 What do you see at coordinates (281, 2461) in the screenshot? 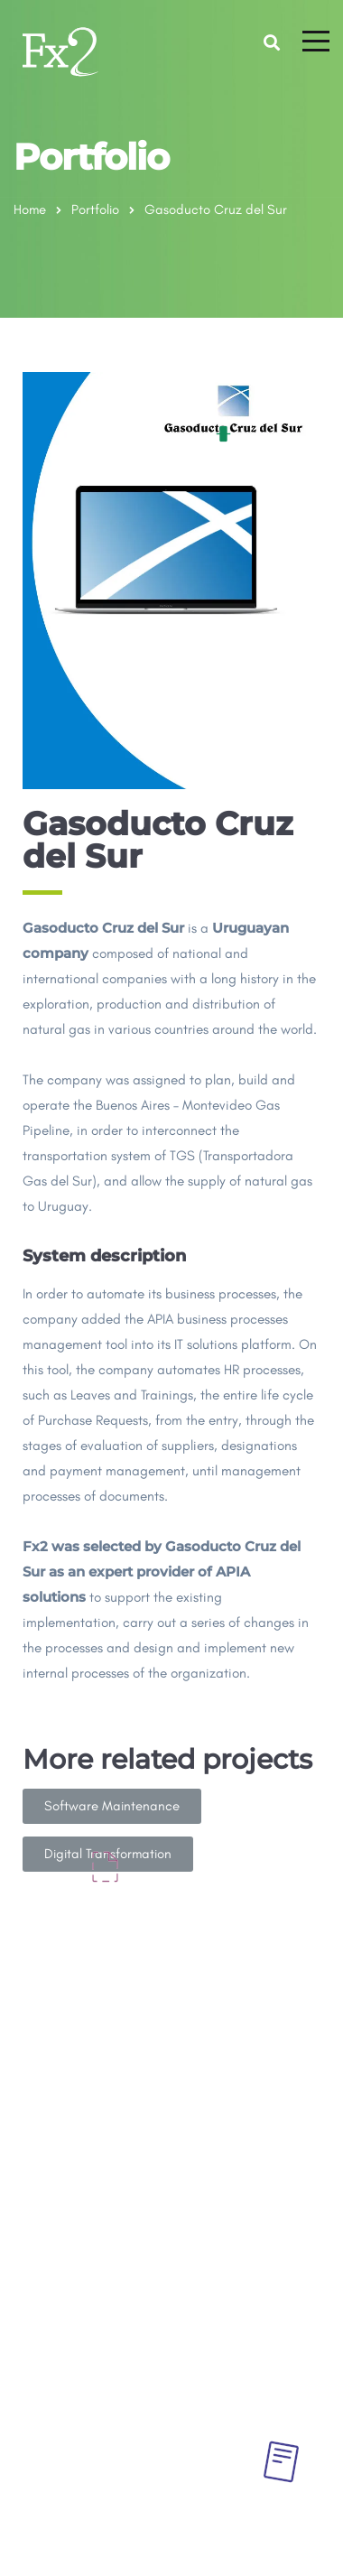
I see `view your resume or CV` at bounding box center [281, 2461].